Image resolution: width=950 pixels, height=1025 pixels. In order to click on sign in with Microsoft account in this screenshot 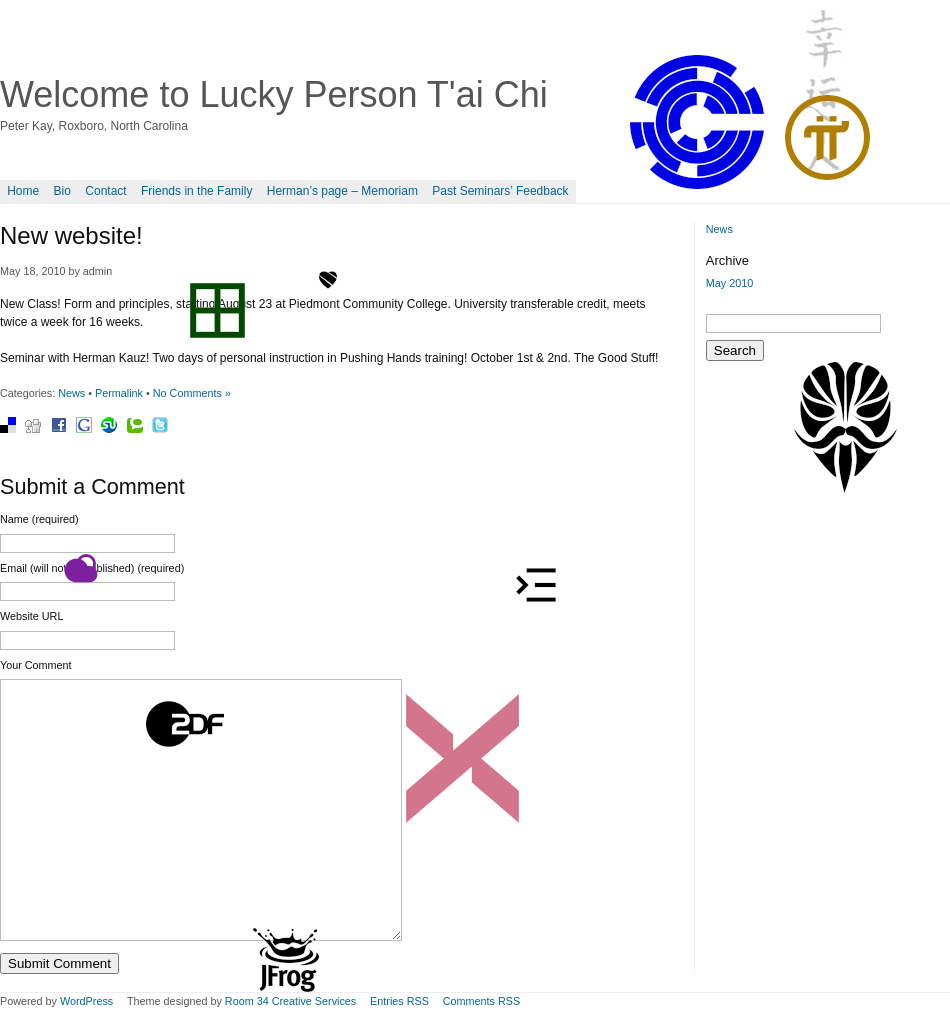, I will do `click(217, 310)`.